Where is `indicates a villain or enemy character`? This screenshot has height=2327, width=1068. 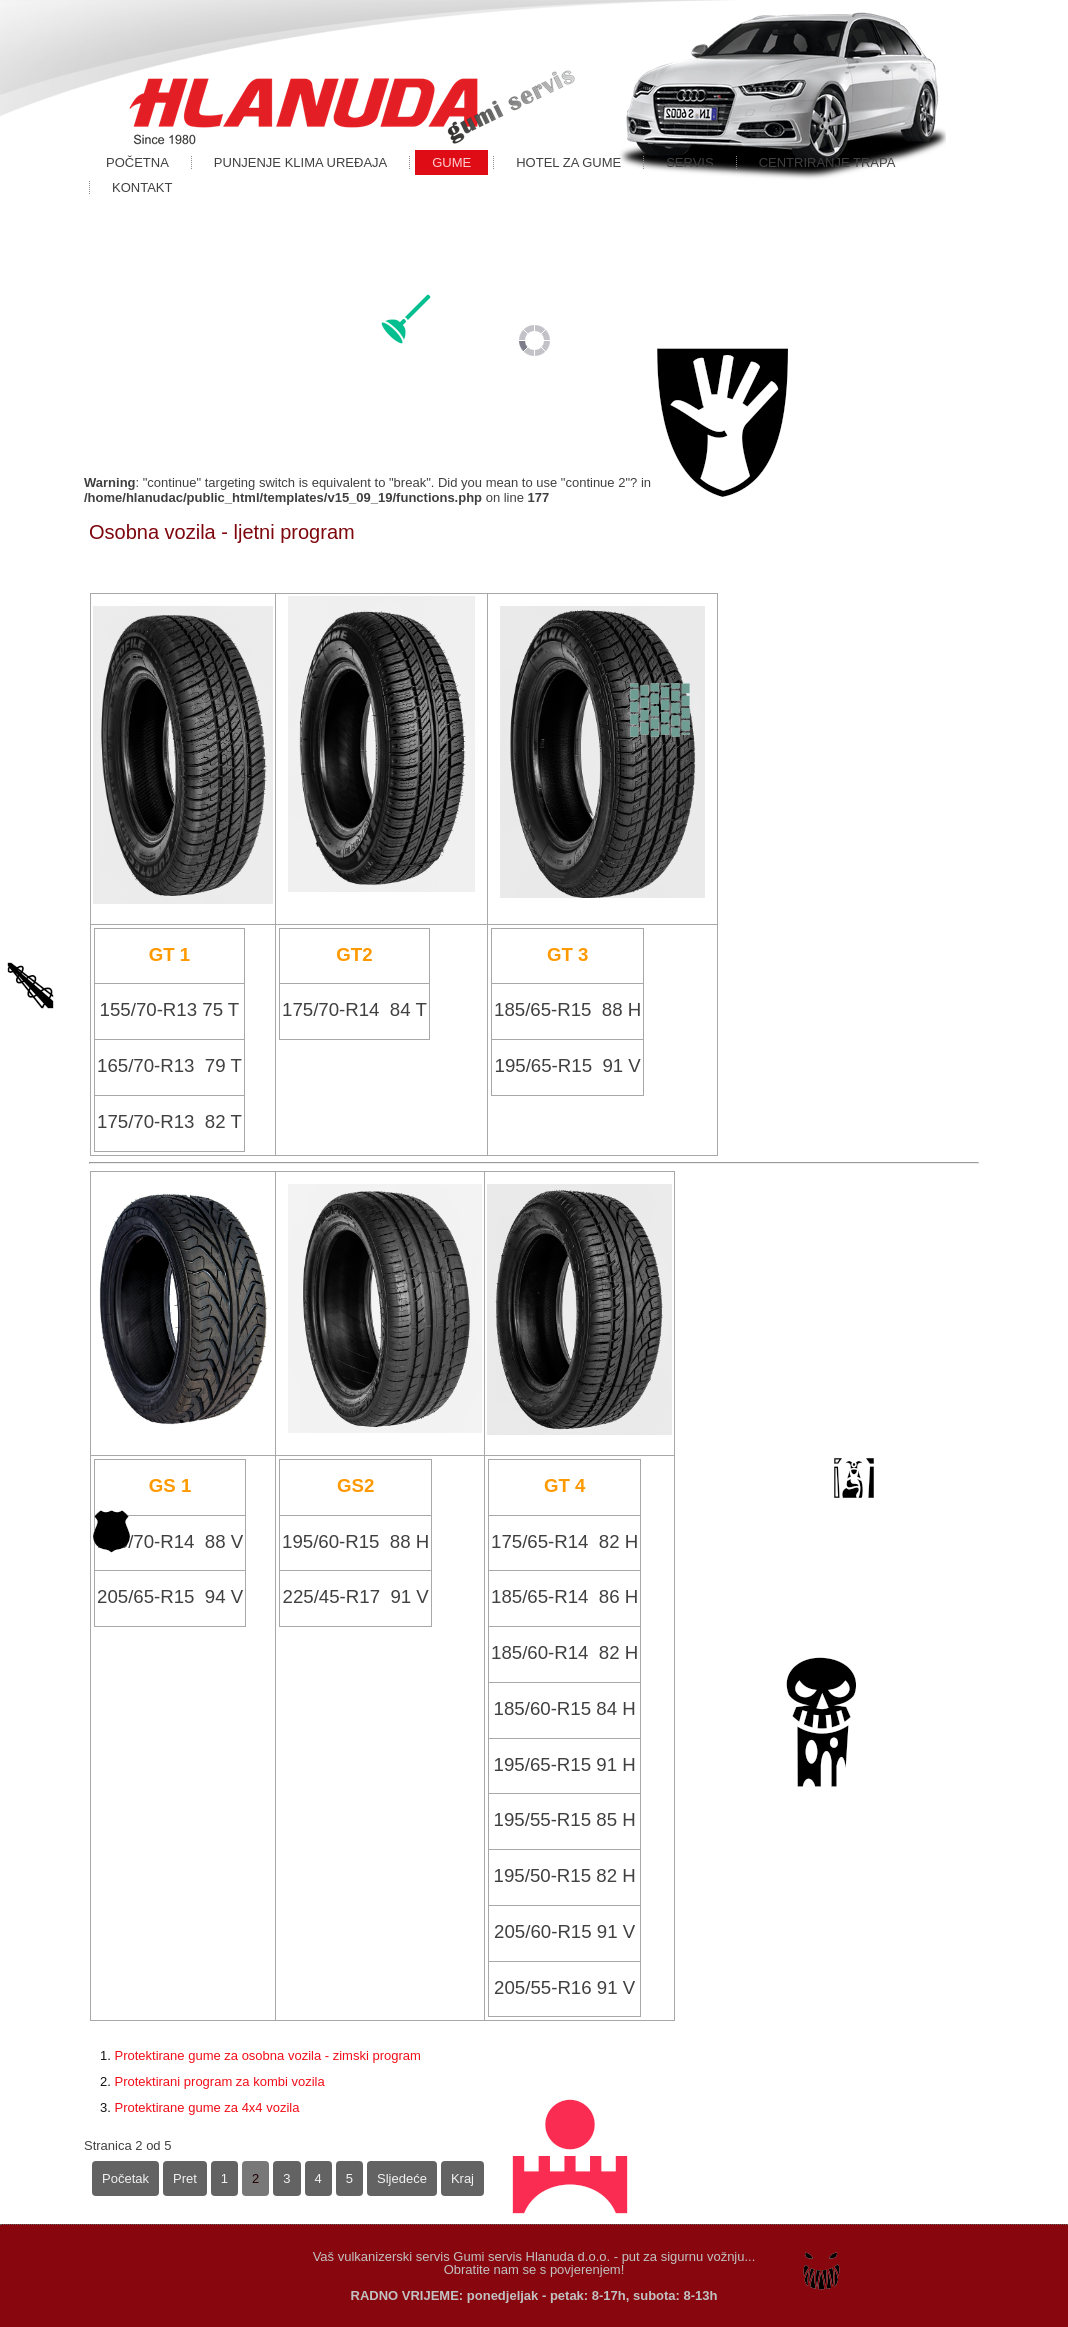
indicates a villain or enemy character is located at coordinates (821, 2271).